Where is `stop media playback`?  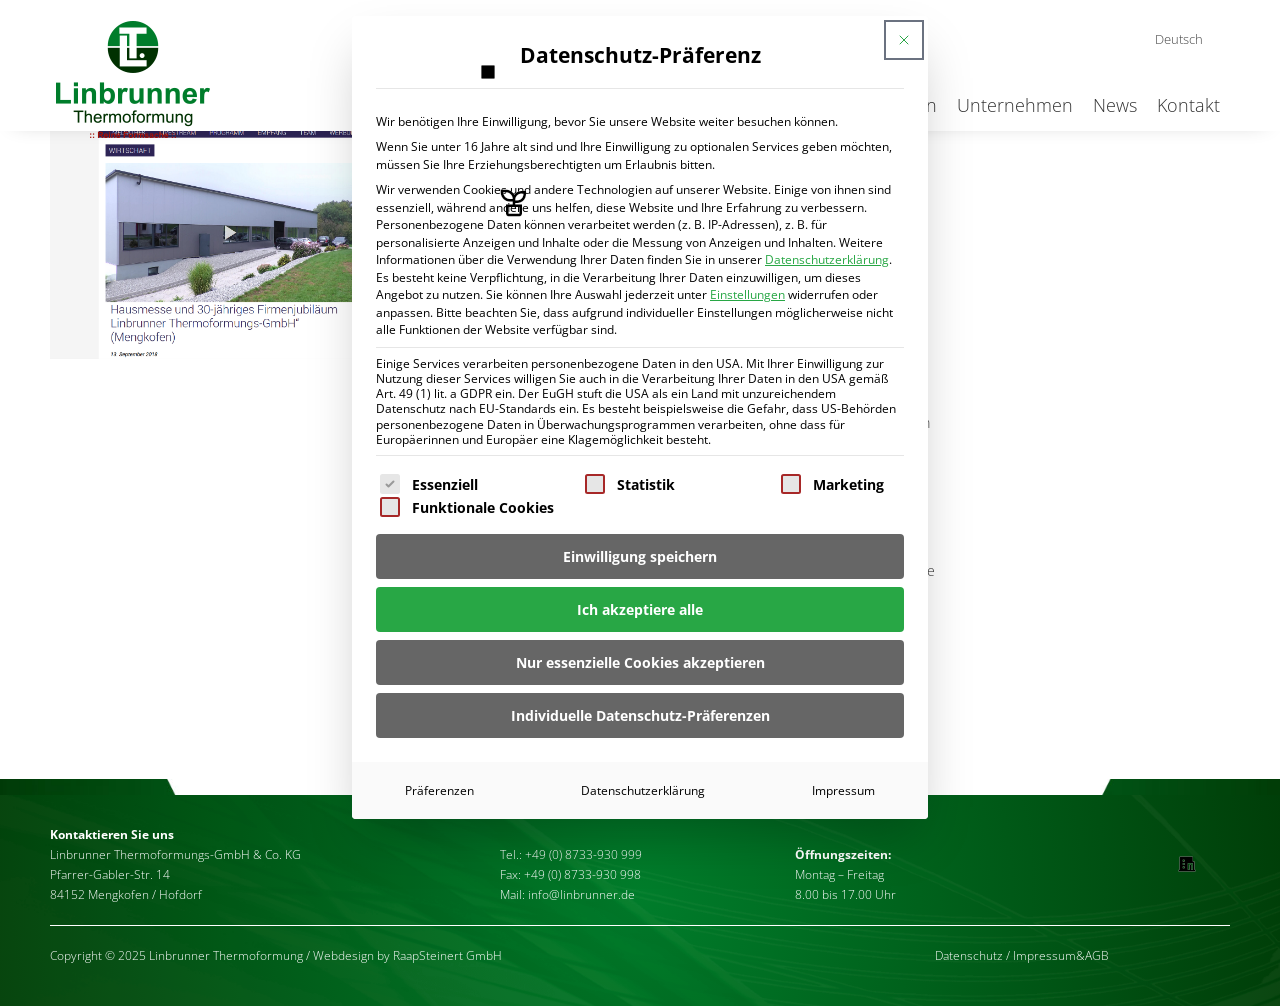
stop media playback is located at coordinates (488, 72).